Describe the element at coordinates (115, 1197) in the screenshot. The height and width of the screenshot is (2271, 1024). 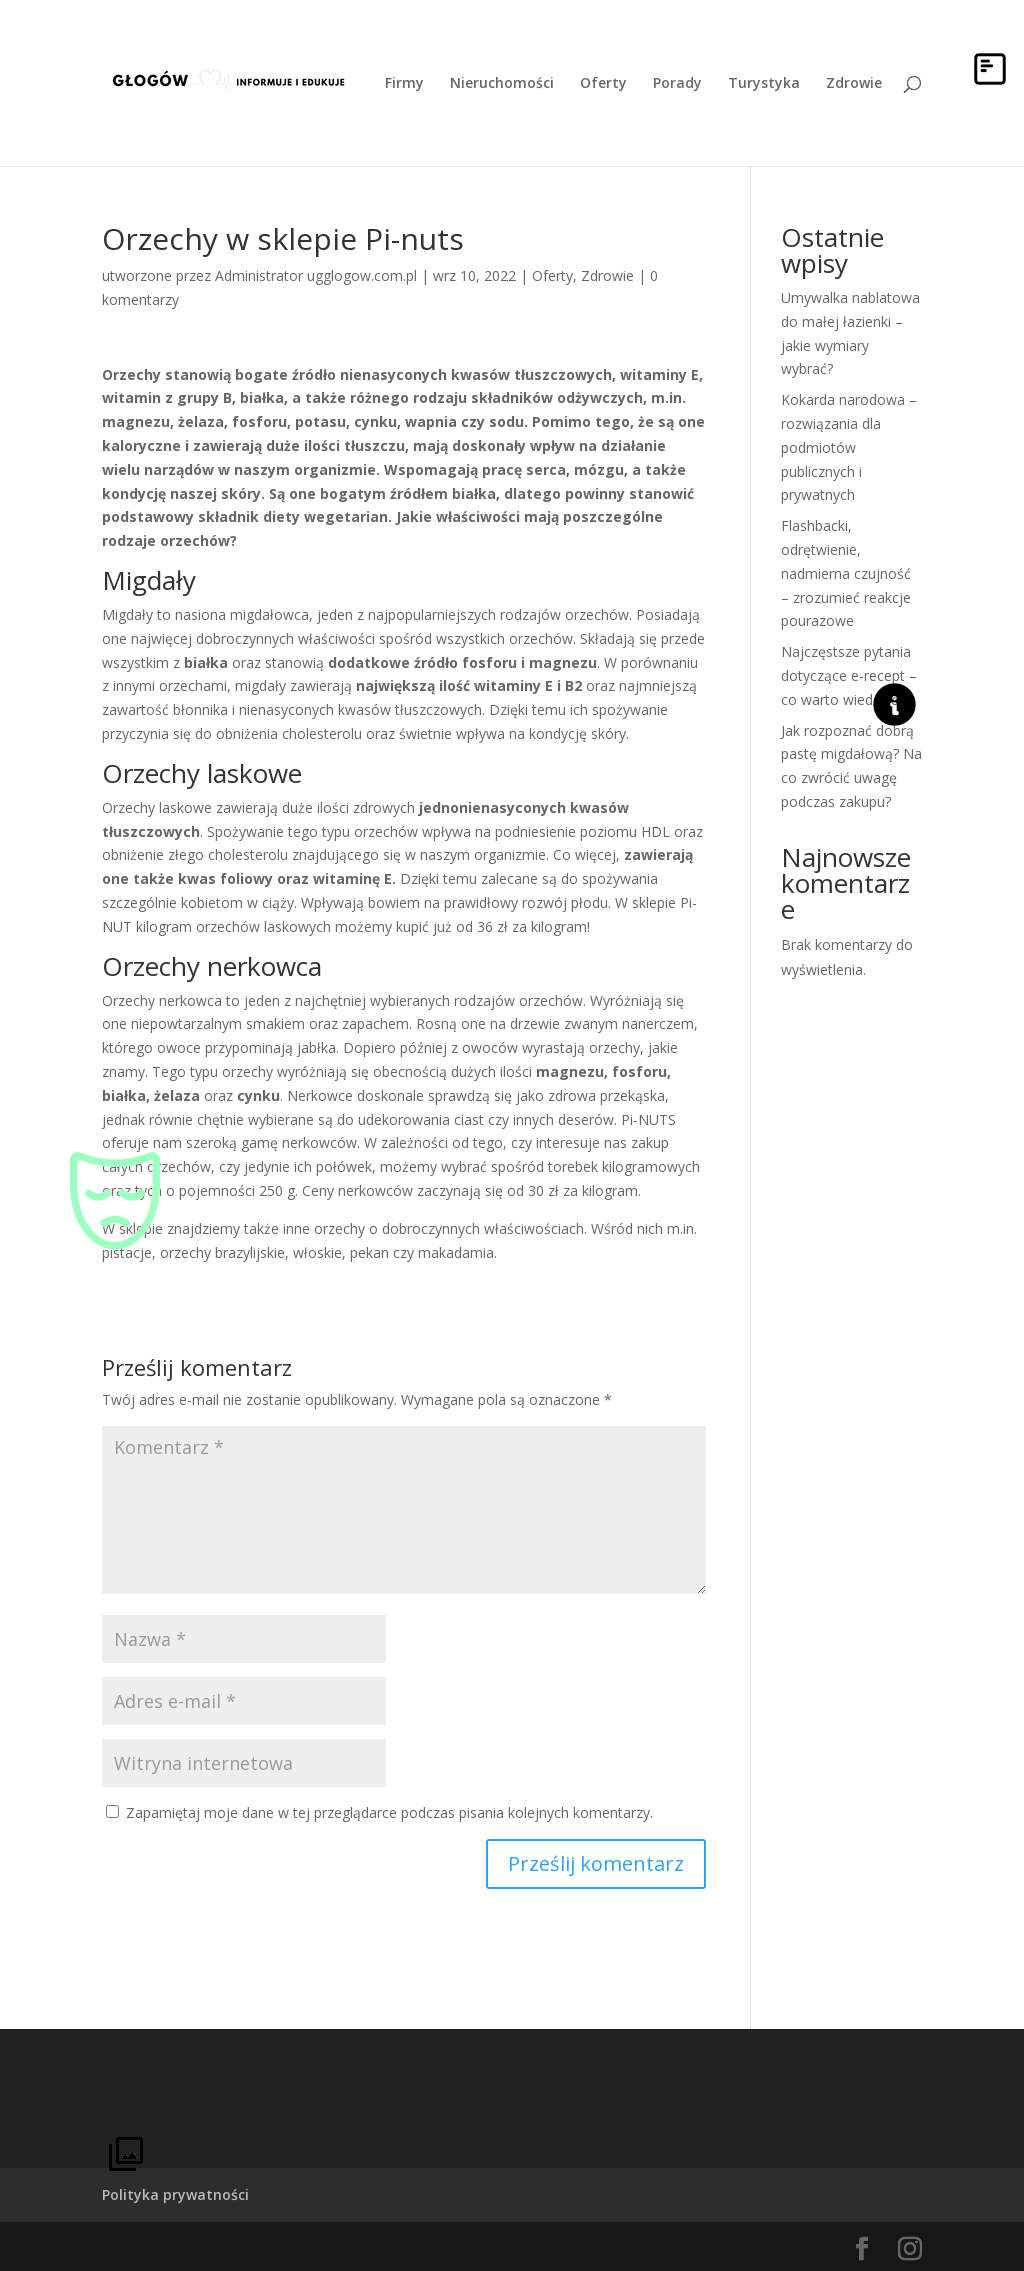
I see `indicates sad or negative mood/emotion` at that location.